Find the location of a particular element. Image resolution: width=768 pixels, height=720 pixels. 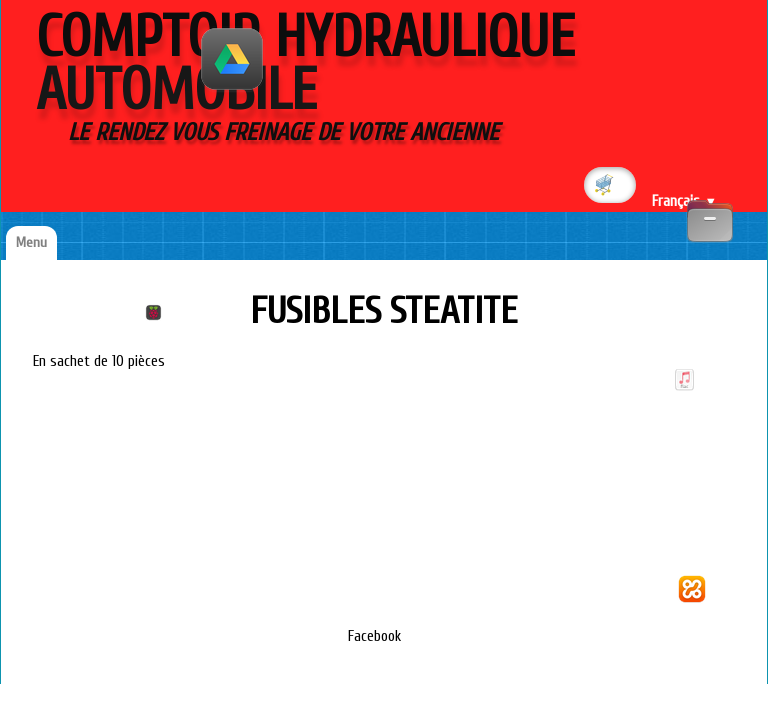

launch raspbian operating system is located at coordinates (153, 312).